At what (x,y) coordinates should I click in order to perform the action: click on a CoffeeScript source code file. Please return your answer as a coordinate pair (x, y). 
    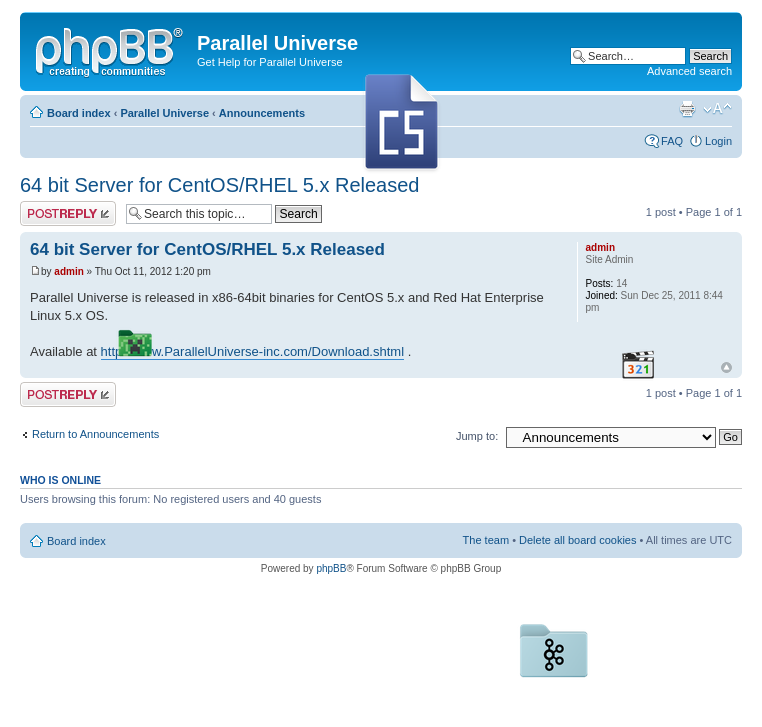
    Looking at the image, I should click on (401, 123).